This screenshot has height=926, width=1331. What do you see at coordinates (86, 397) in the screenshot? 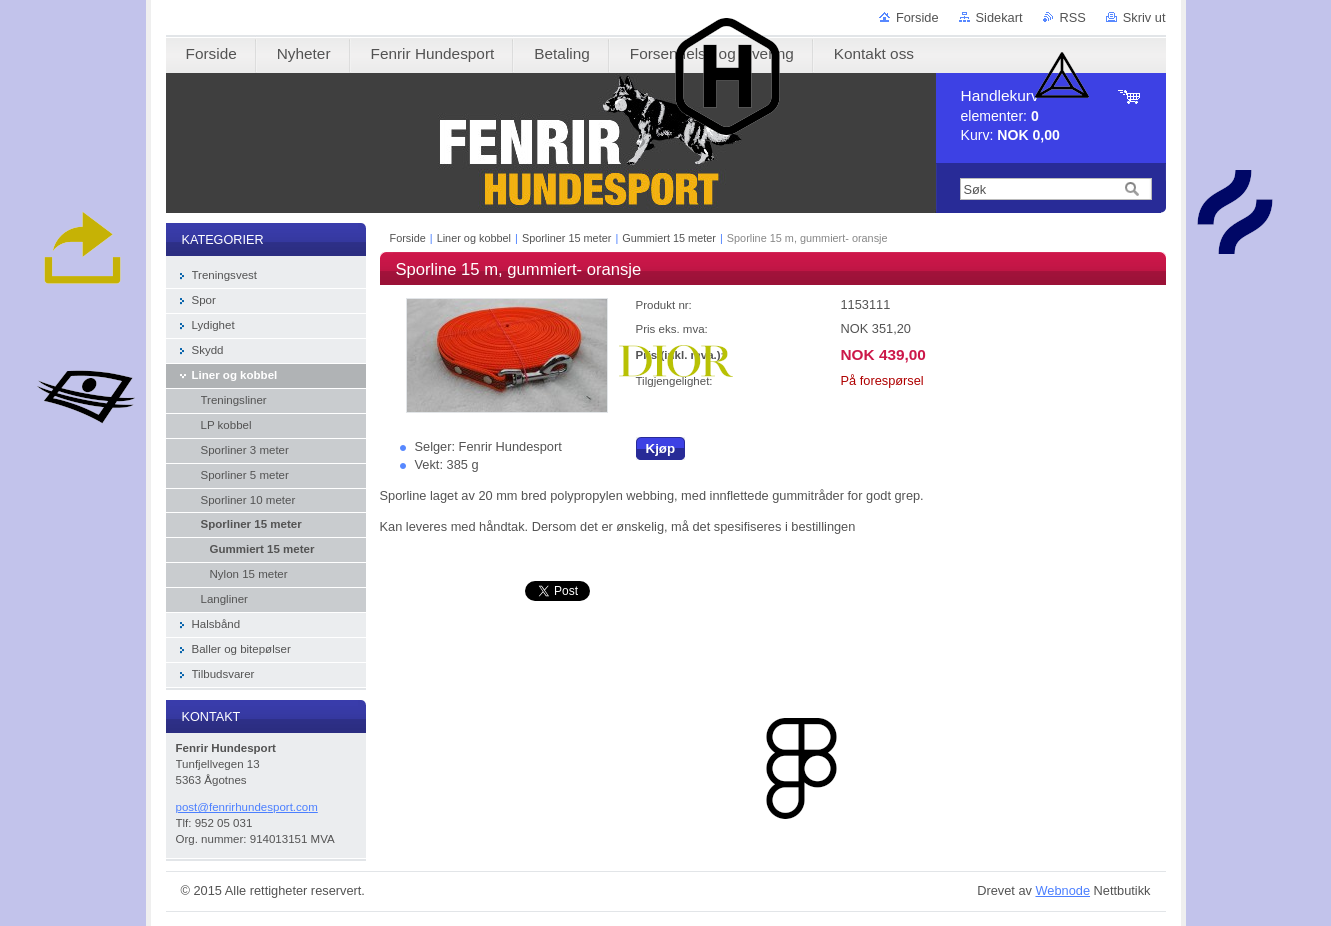
I see `visit Télé-Québec website or app` at bounding box center [86, 397].